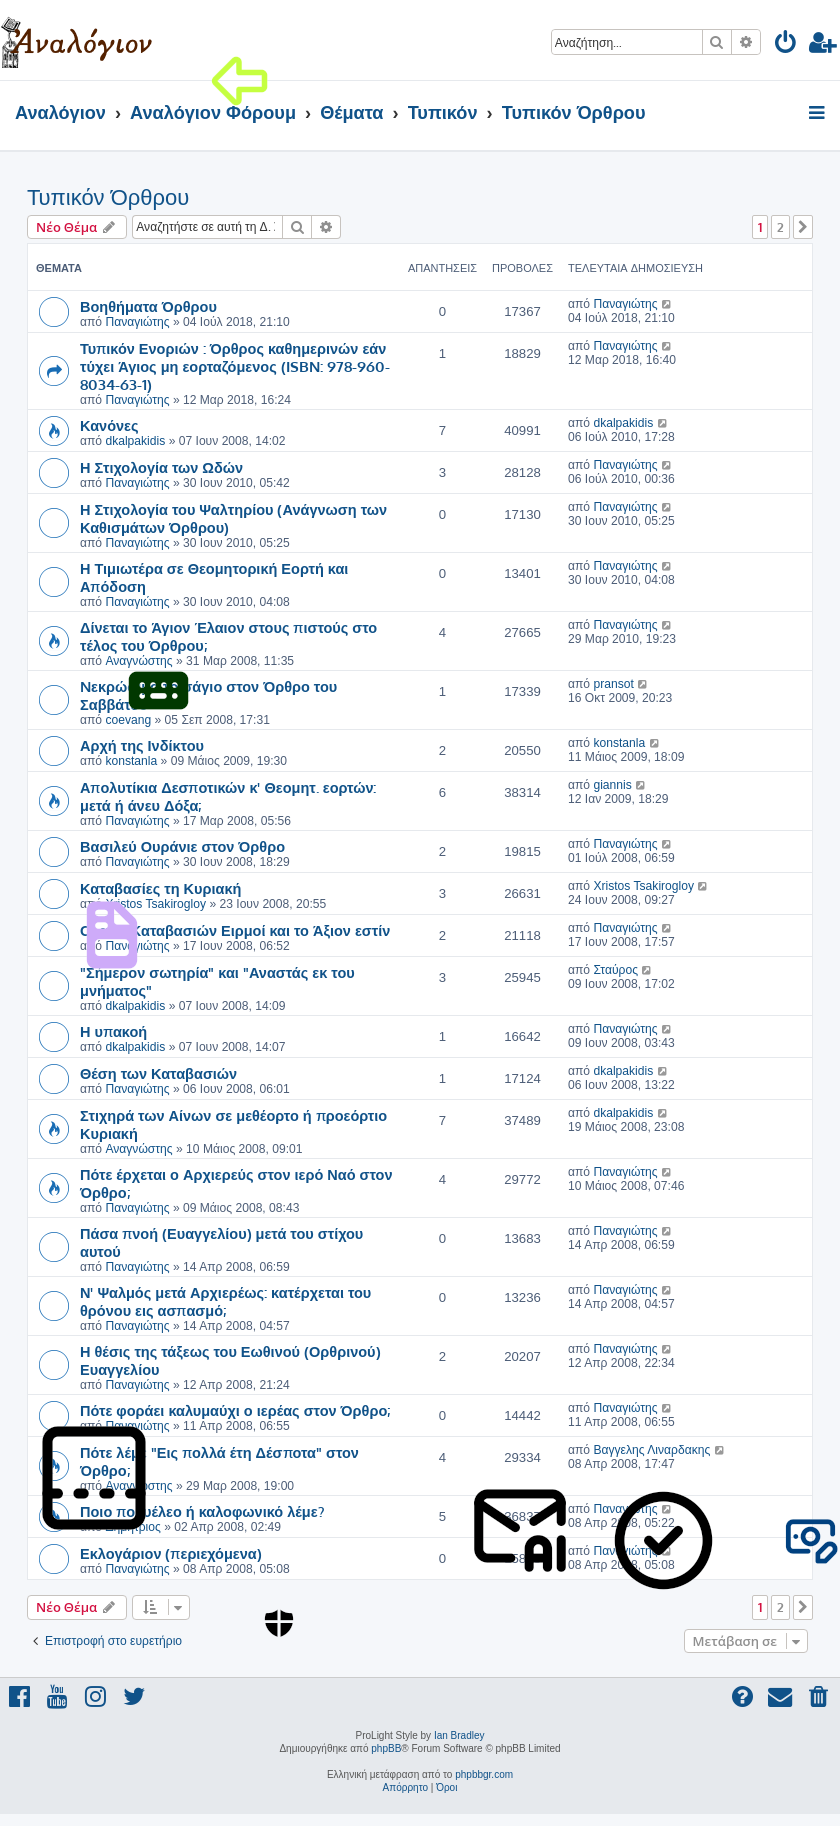 The height and width of the screenshot is (1826, 840). Describe the element at coordinates (94, 1478) in the screenshot. I see `toggle bottom panel visibility` at that location.